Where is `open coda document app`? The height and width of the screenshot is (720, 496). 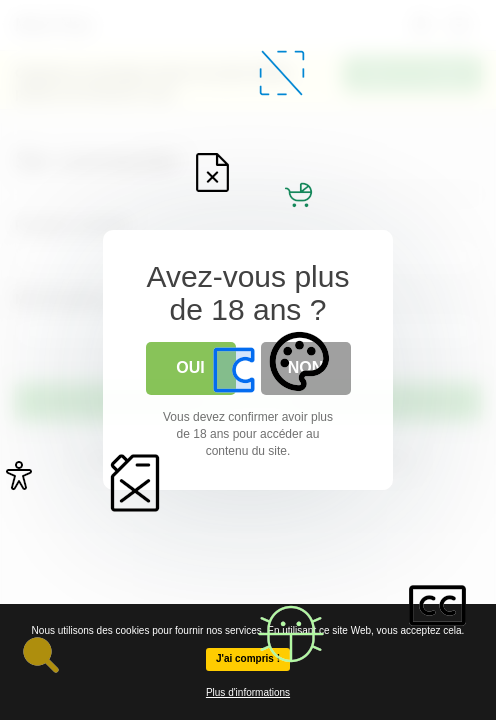 open coda document app is located at coordinates (234, 370).